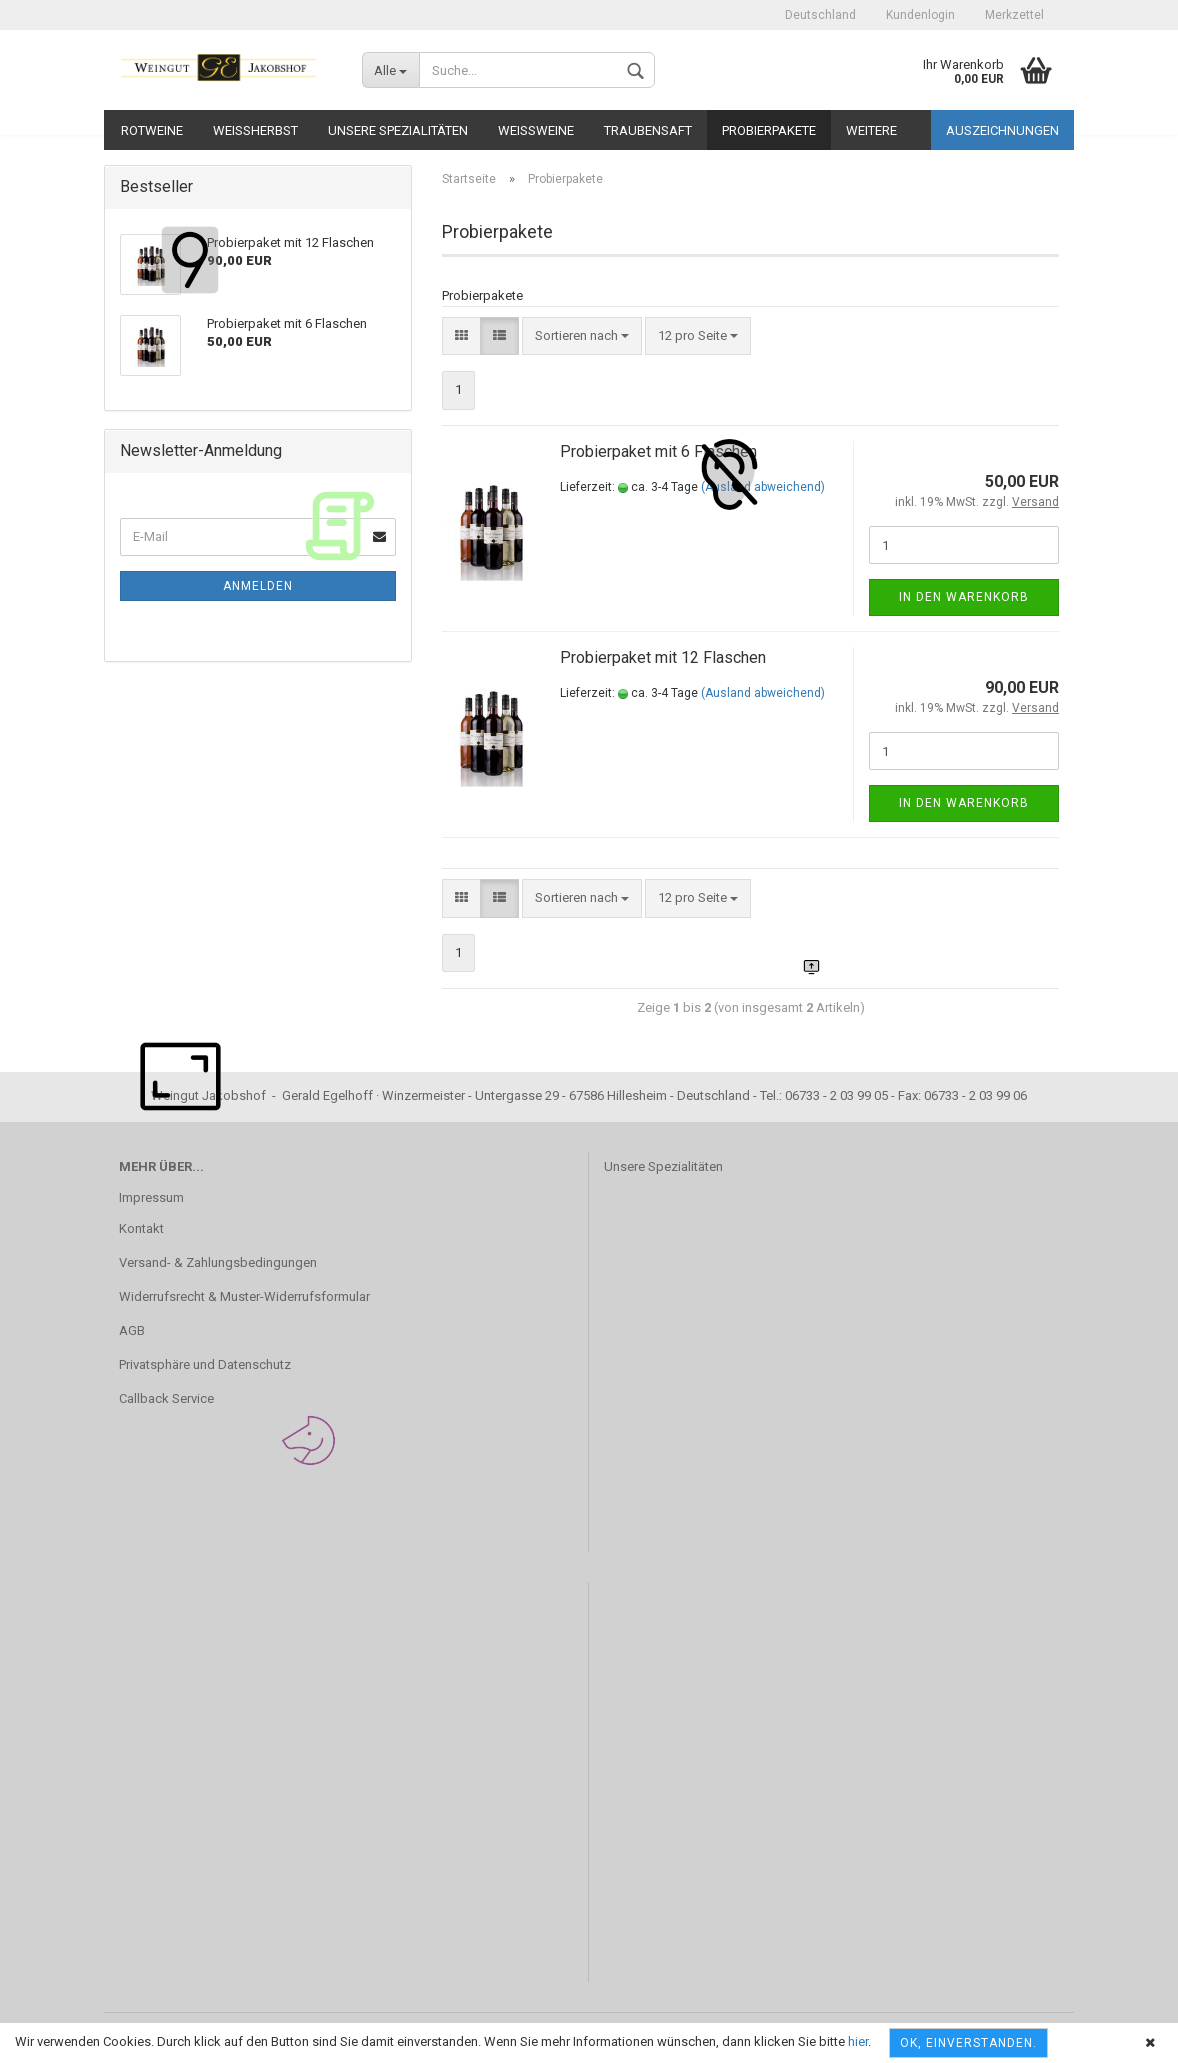  What do you see at coordinates (340, 526) in the screenshot?
I see `view license or terms of service` at bounding box center [340, 526].